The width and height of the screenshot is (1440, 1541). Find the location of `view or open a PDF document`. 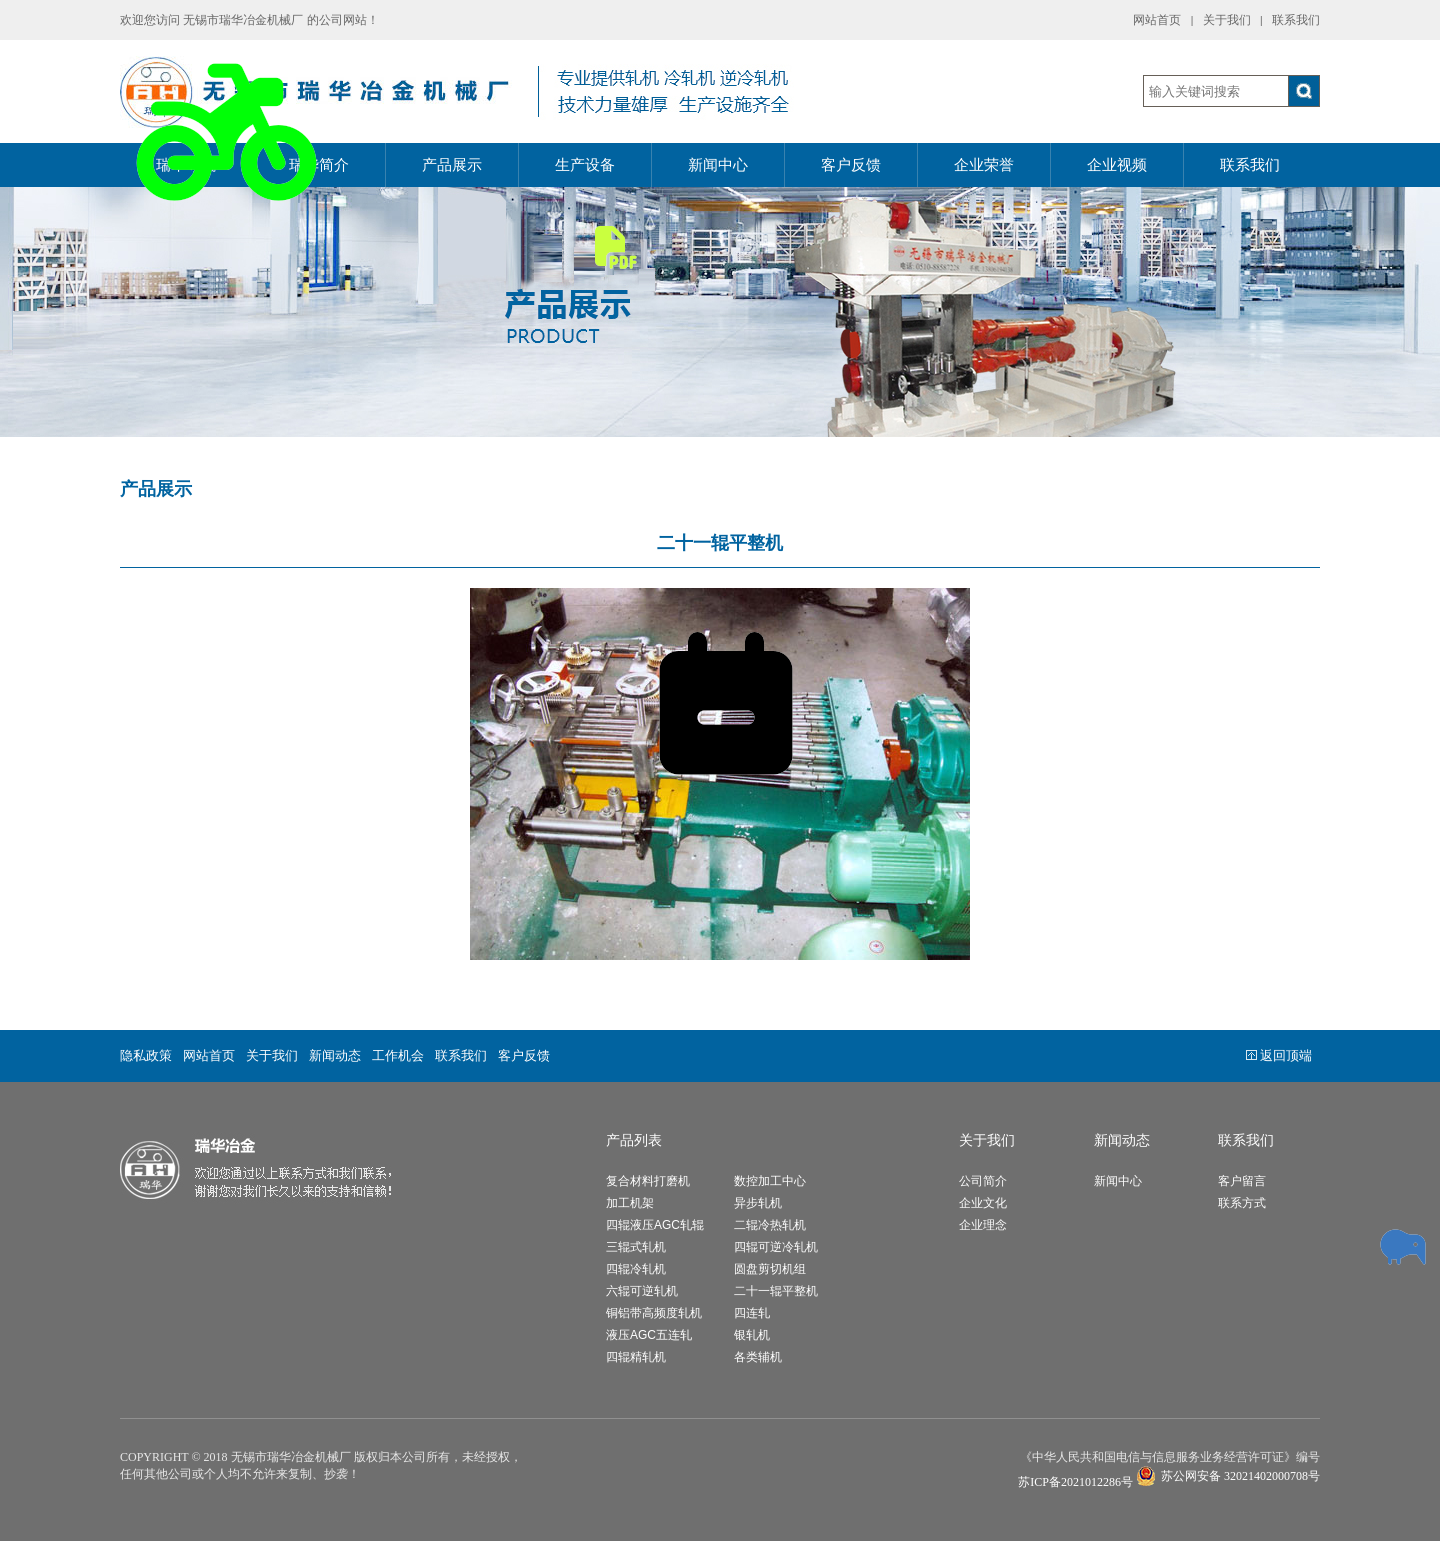

view or open a PDF document is located at coordinates (615, 246).